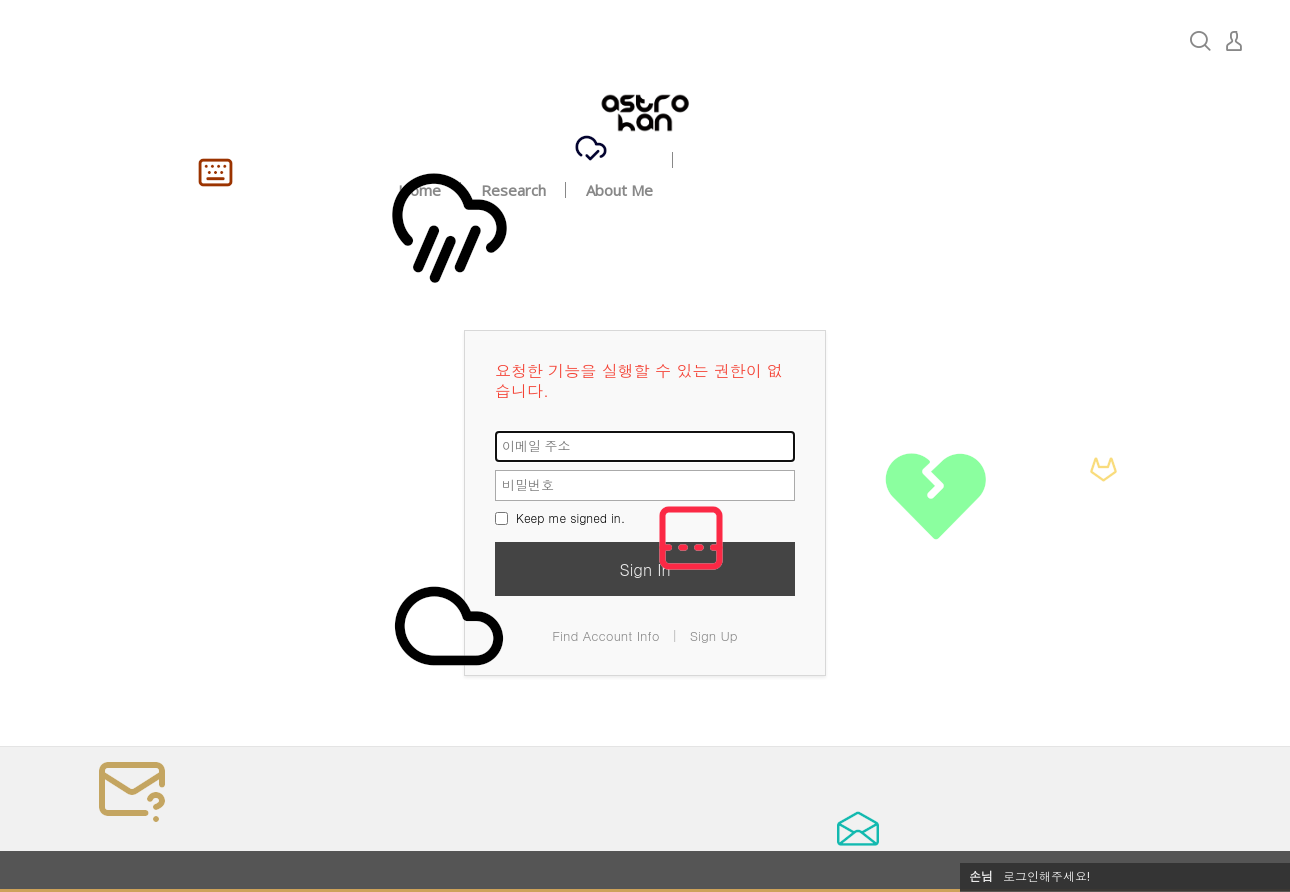 This screenshot has height=892, width=1290. I want to click on access cloud storage, so click(449, 626).